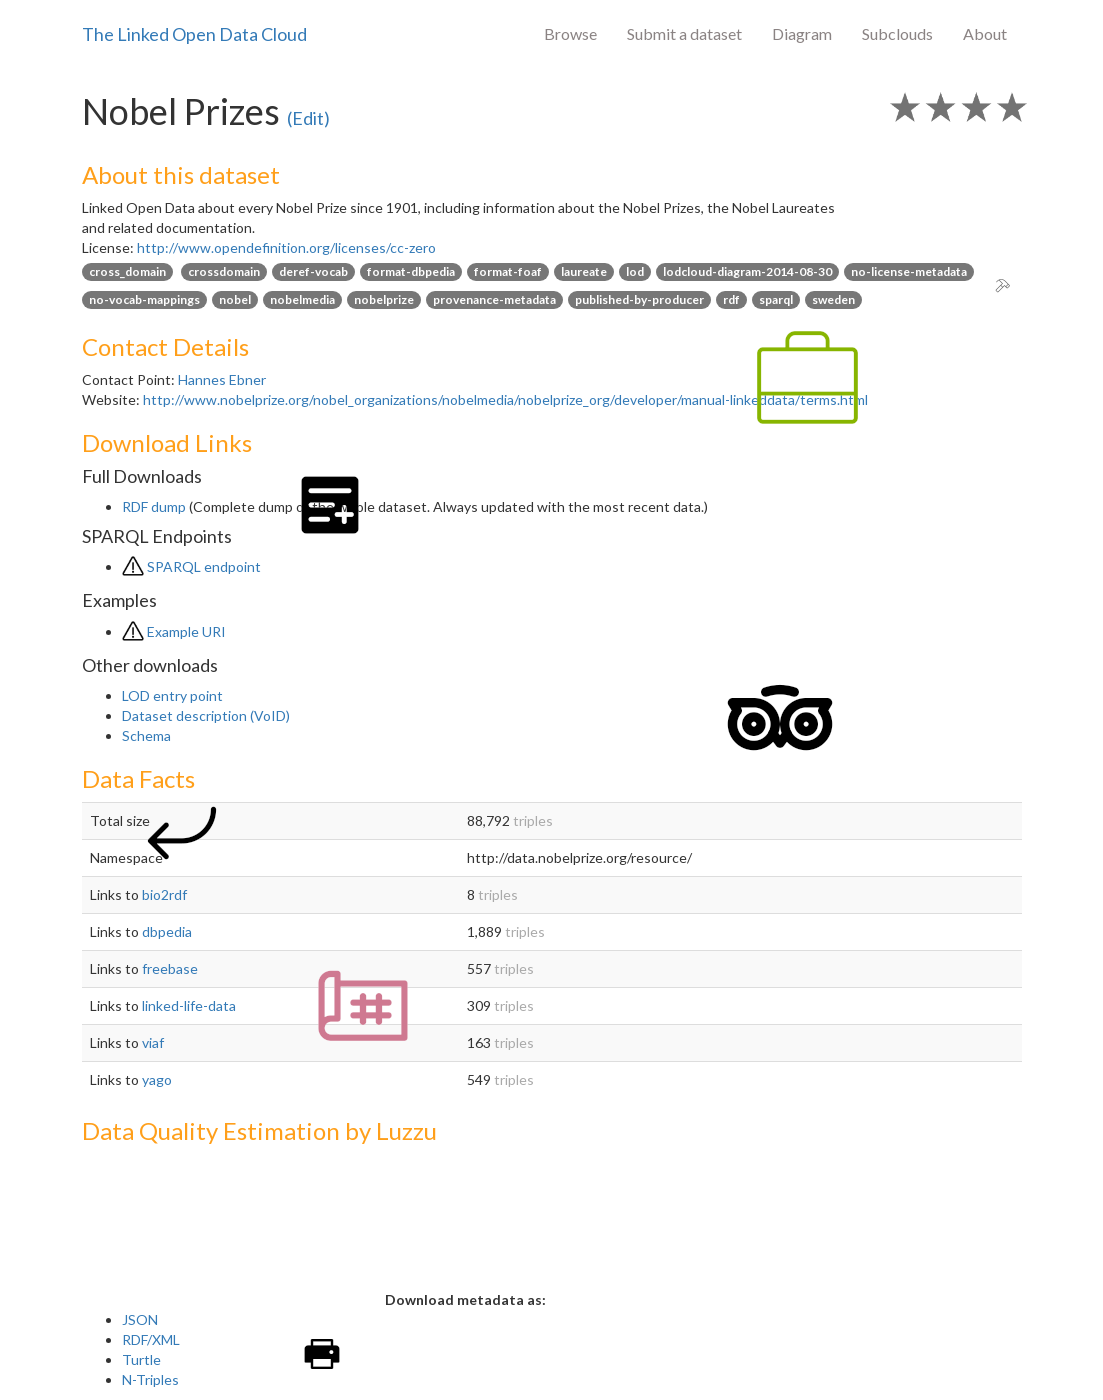 The image size is (1103, 1400). I want to click on add a new item to the list, so click(330, 505).